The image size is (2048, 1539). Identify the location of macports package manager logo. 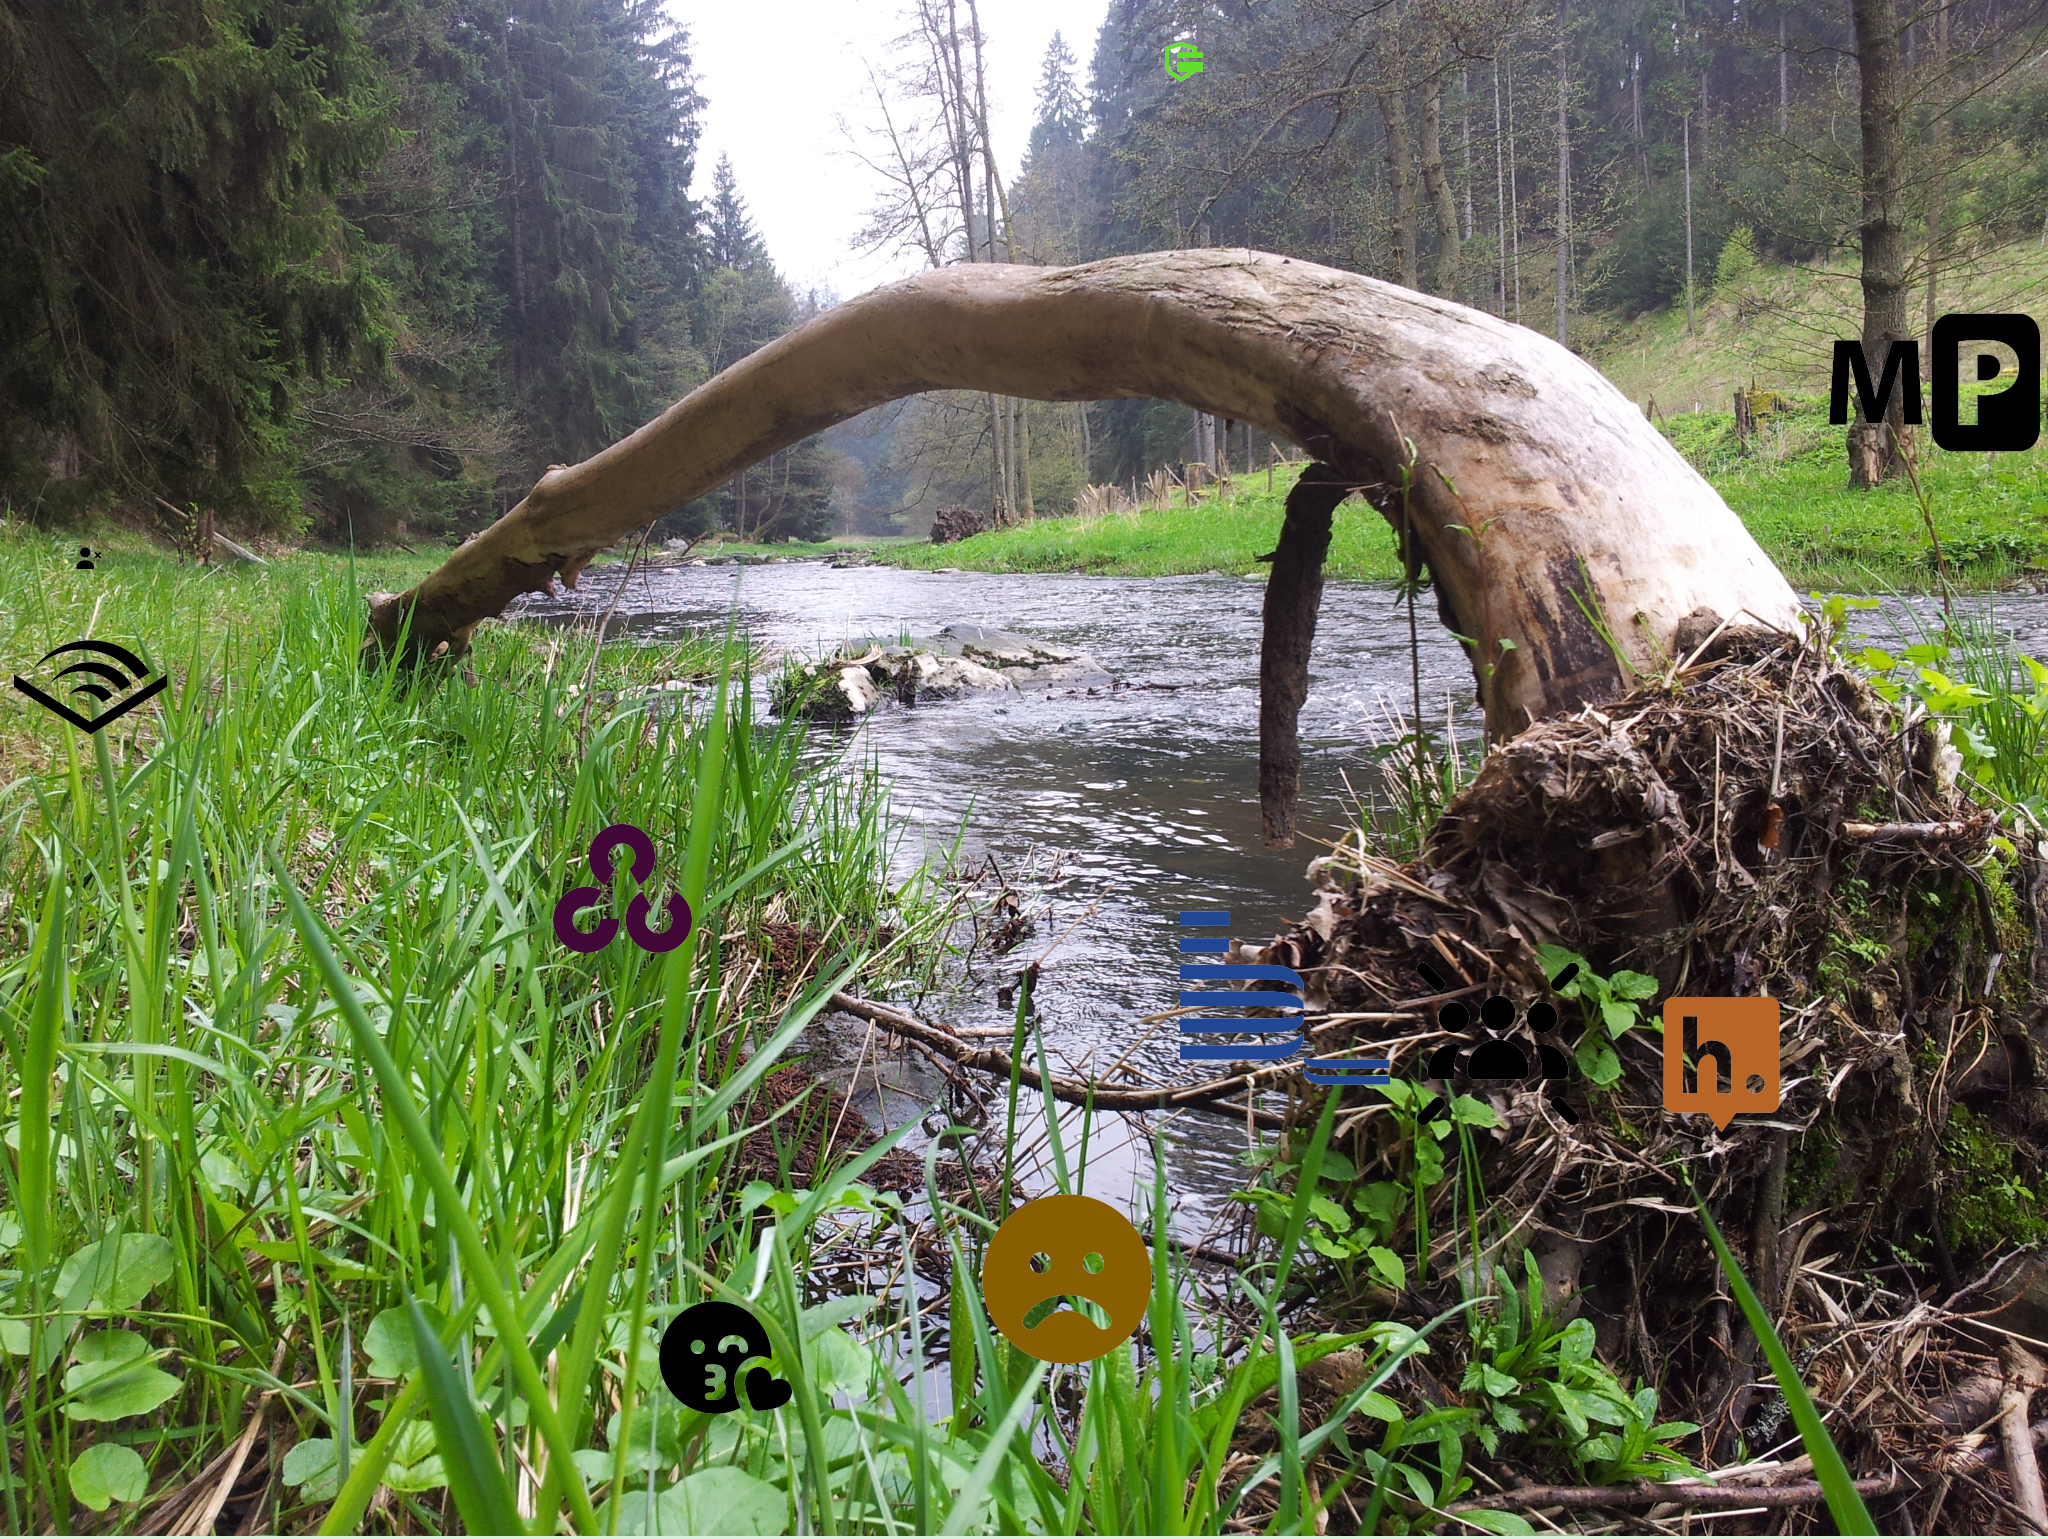
(1934, 382).